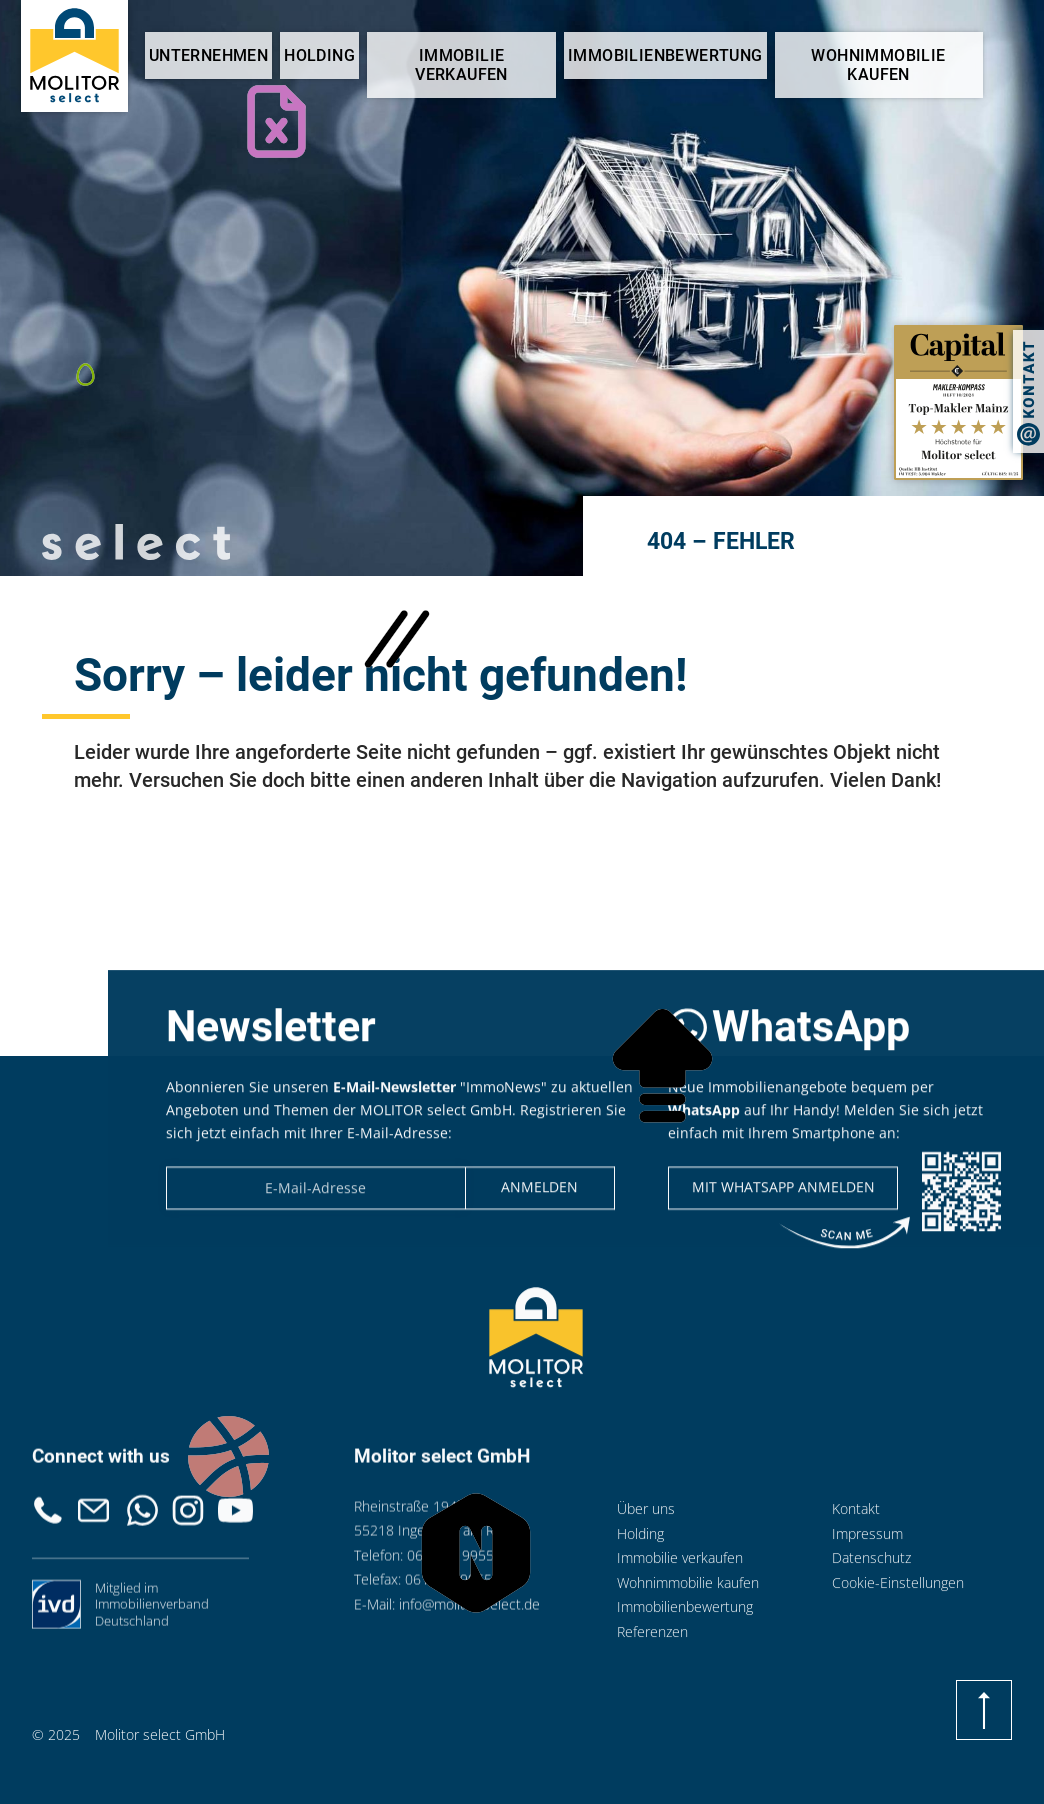  What do you see at coordinates (276, 121) in the screenshot?
I see `remove or delete a file` at bounding box center [276, 121].